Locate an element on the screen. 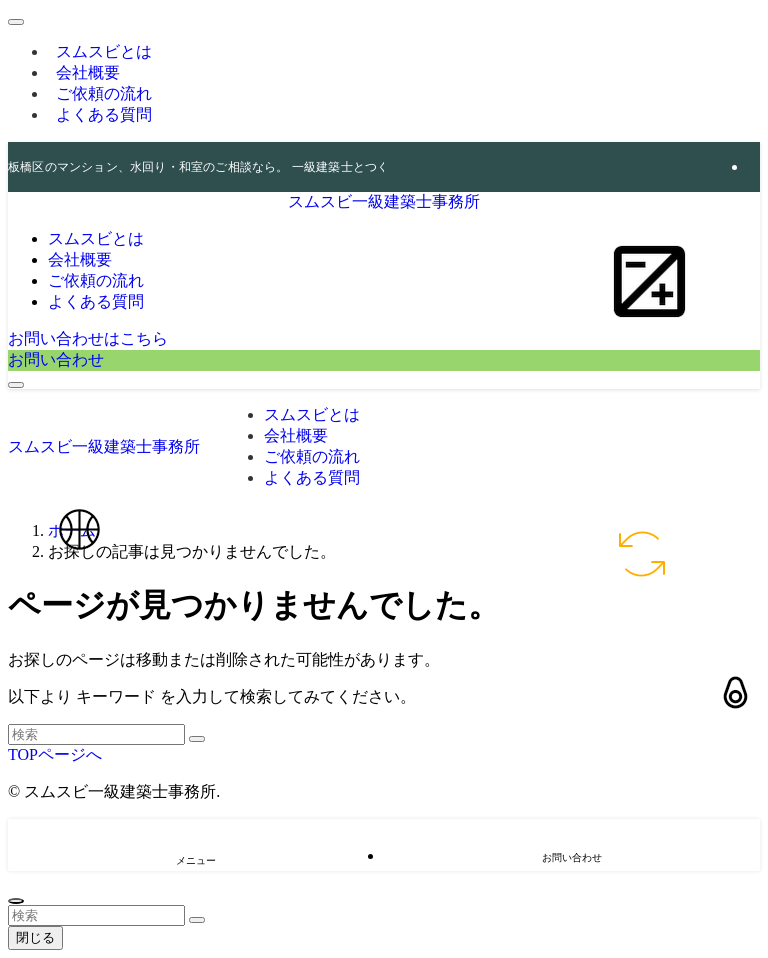  browse healthy food or recipe options is located at coordinates (735, 692).